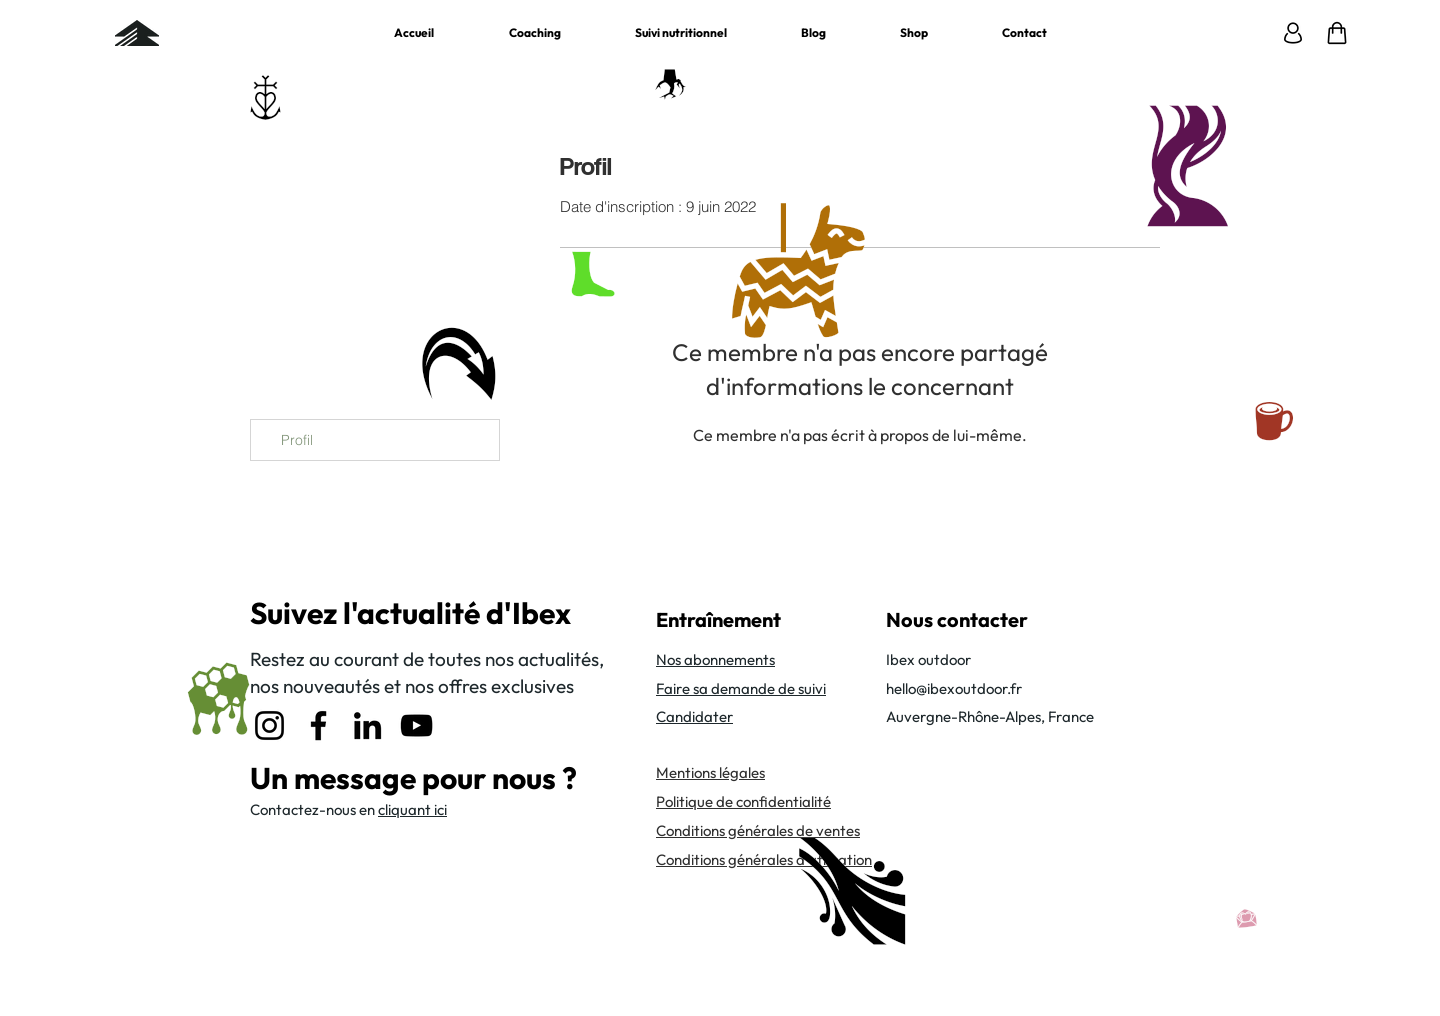 This screenshot has width=1440, height=1016. What do you see at coordinates (265, 97) in the screenshot?
I see `camargue cross symbol representing faith, hope, and love` at bounding box center [265, 97].